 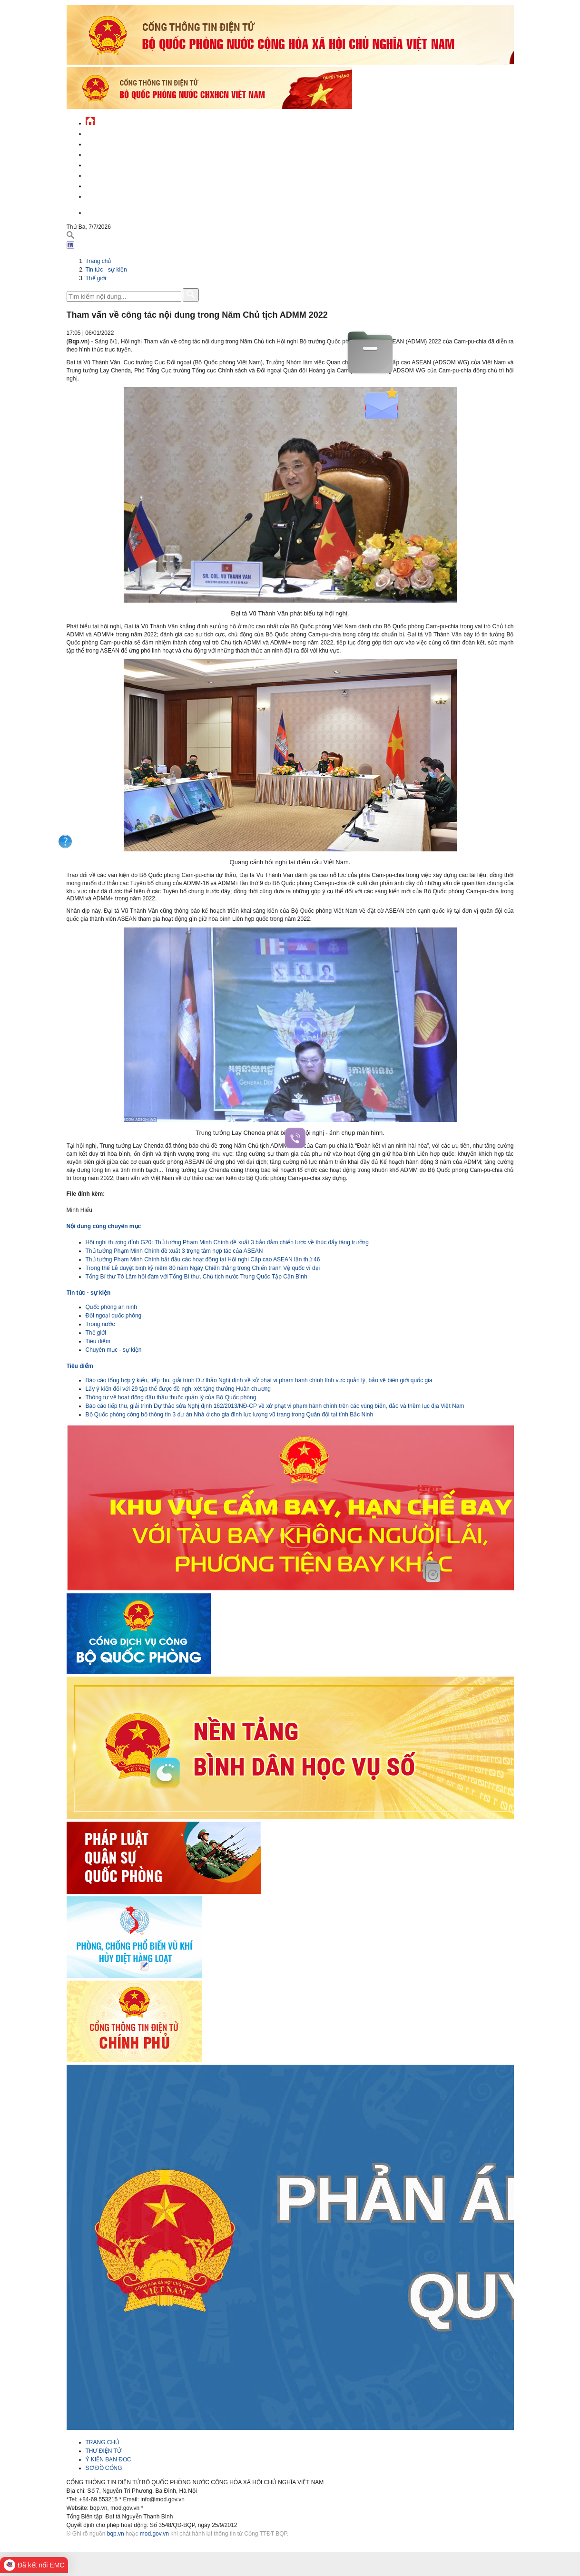 I want to click on open viber messaging app, so click(x=295, y=1138).